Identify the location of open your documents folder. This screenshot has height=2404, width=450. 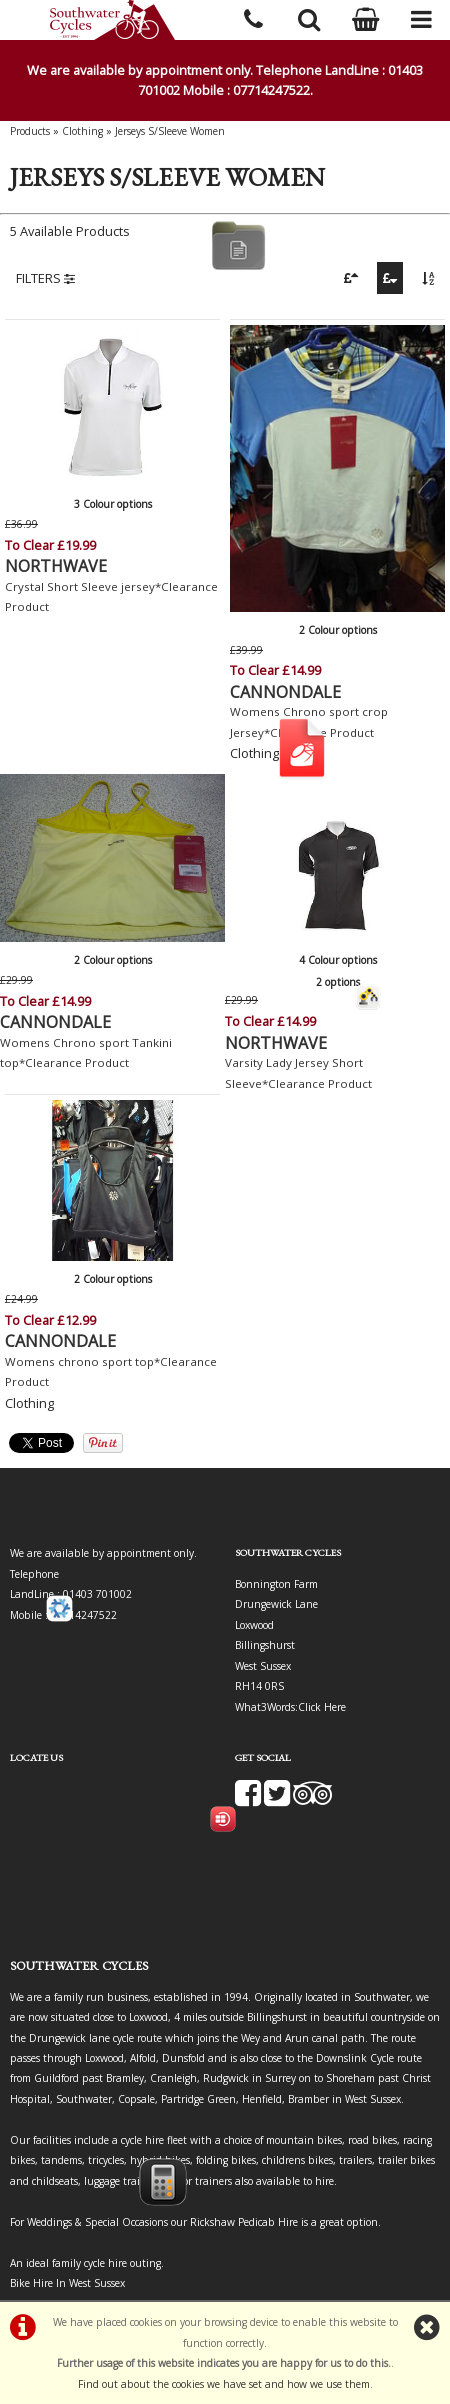
(238, 245).